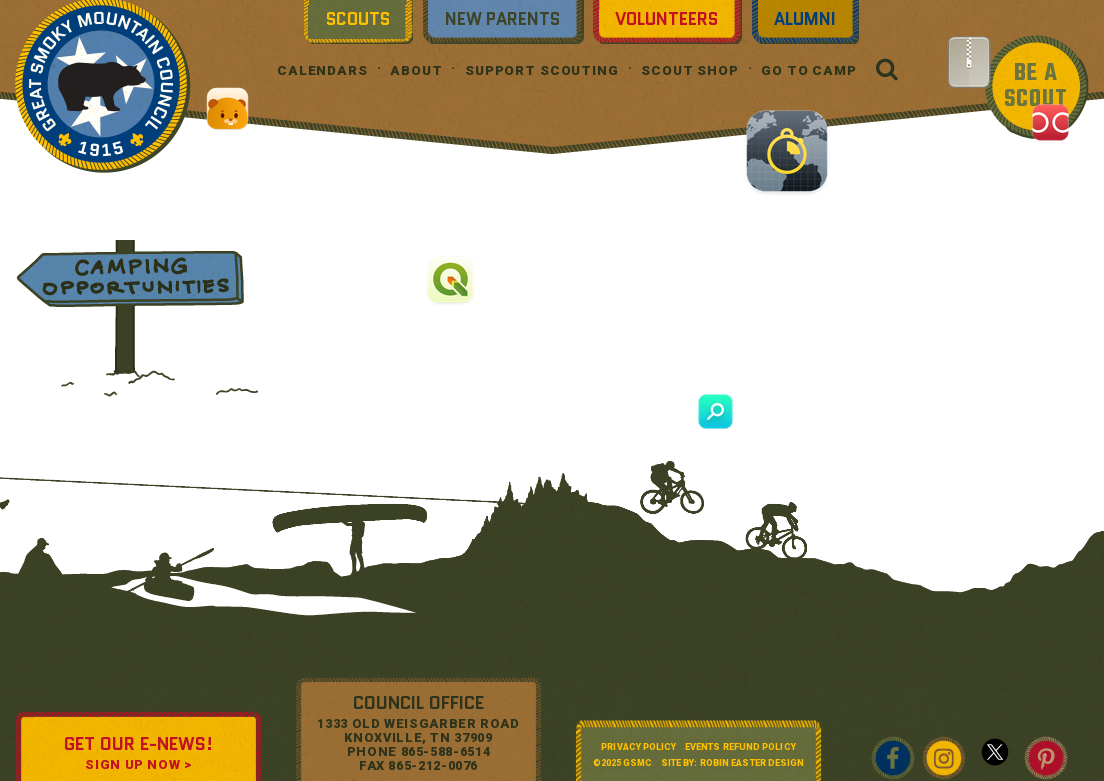  What do you see at coordinates (715, 411) in the screenshot?
I see `open system log viewer` at bounding box center [715, 411].